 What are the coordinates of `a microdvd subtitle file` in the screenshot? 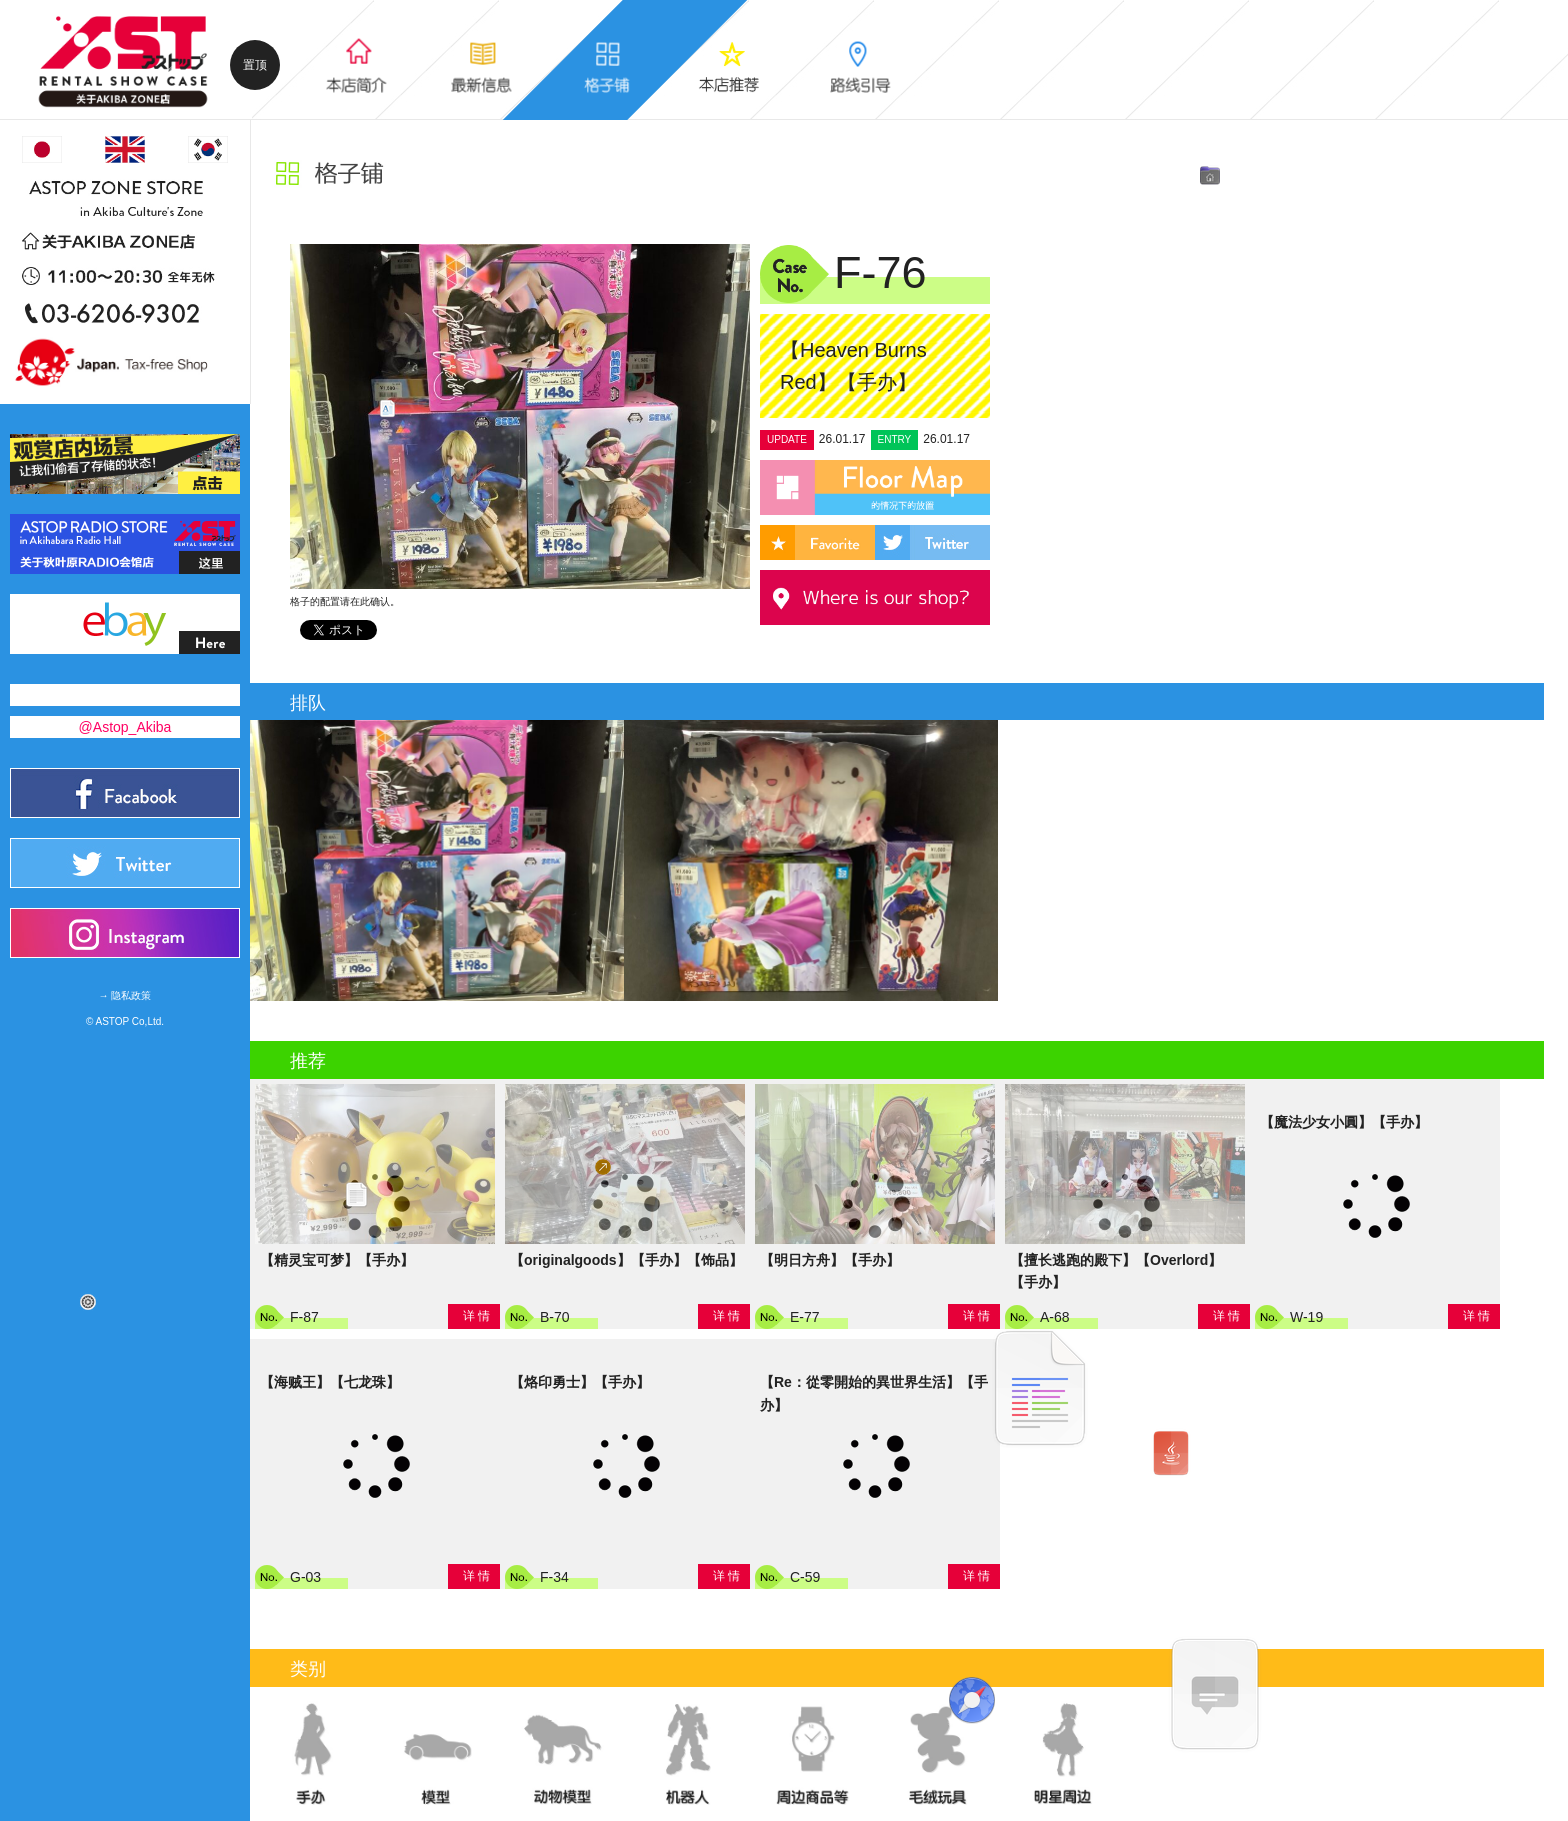 It's located at (1215, 1694).